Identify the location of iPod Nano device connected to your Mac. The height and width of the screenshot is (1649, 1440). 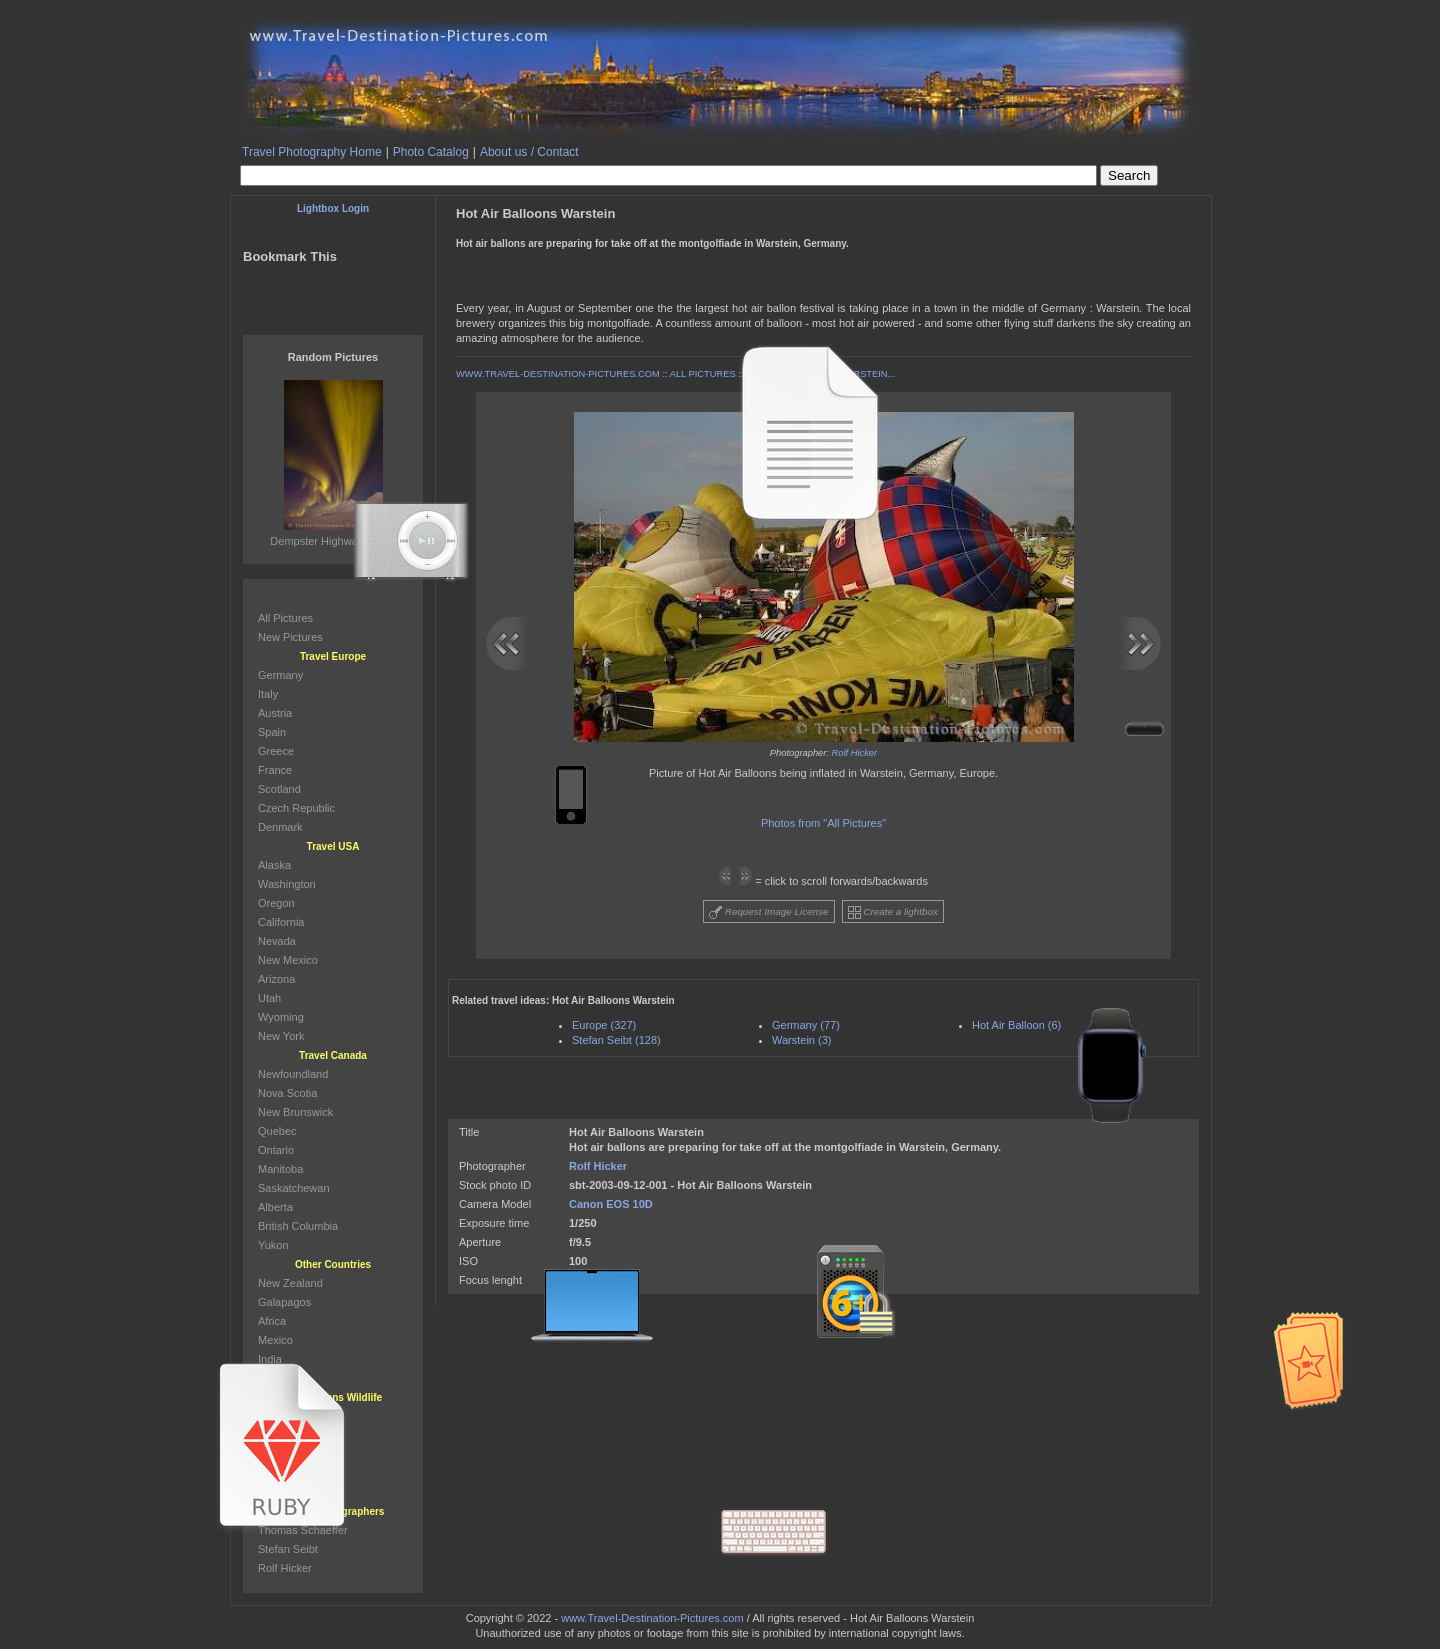
(571, 795).